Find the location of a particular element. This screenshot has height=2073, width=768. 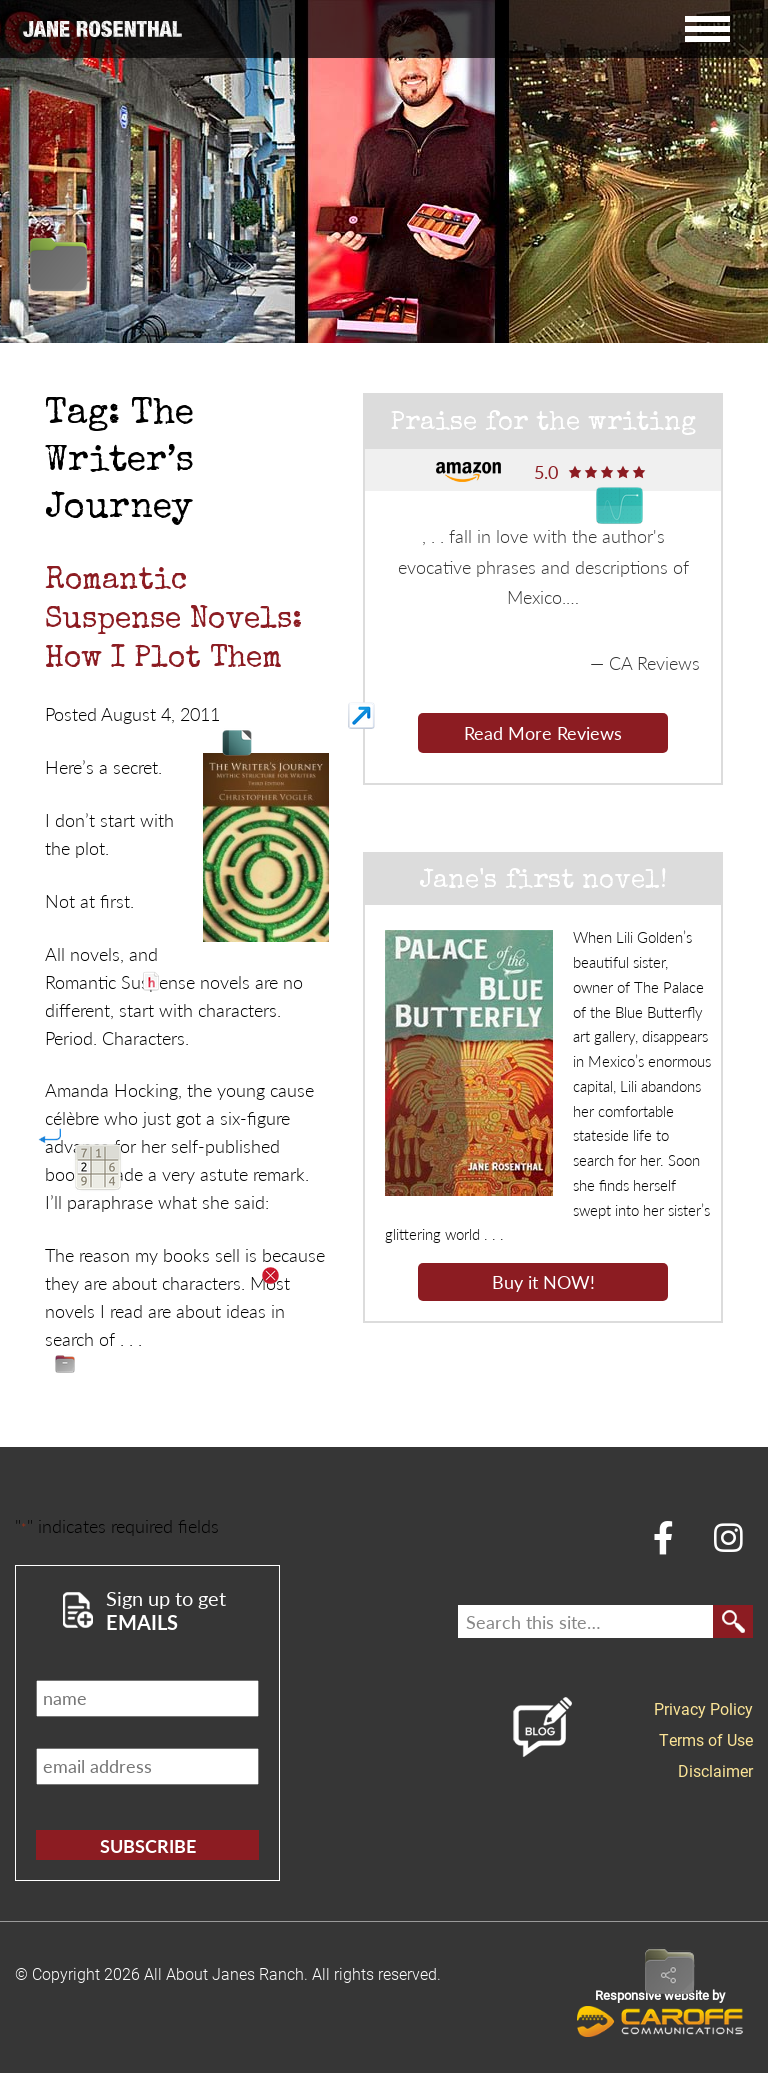

access your public shared files folder is located at coordinates (669, 1971).